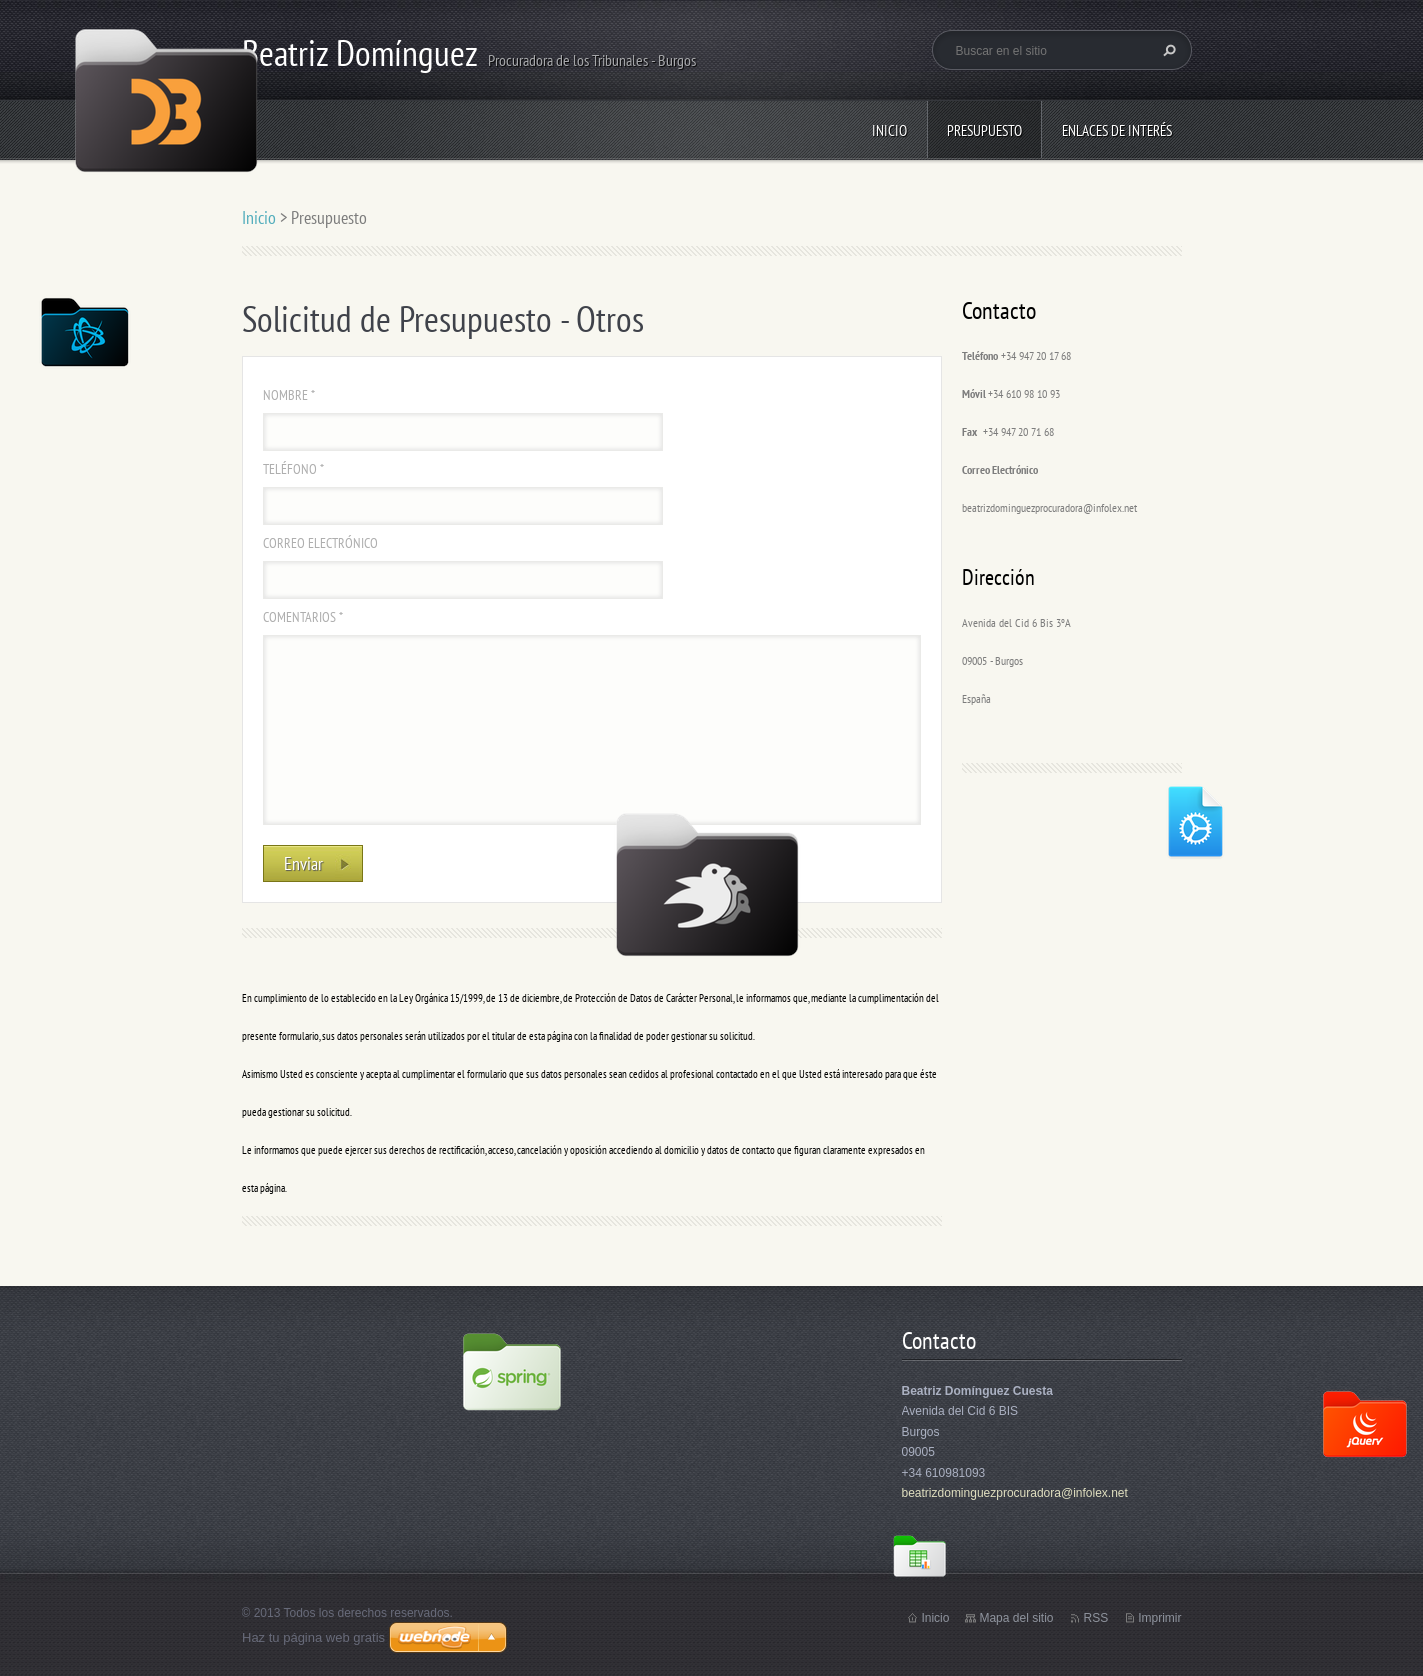  Describe the element at coordinates (706, 889) in the screenshot. I see `folder containing bevy game engine project files` at that location.